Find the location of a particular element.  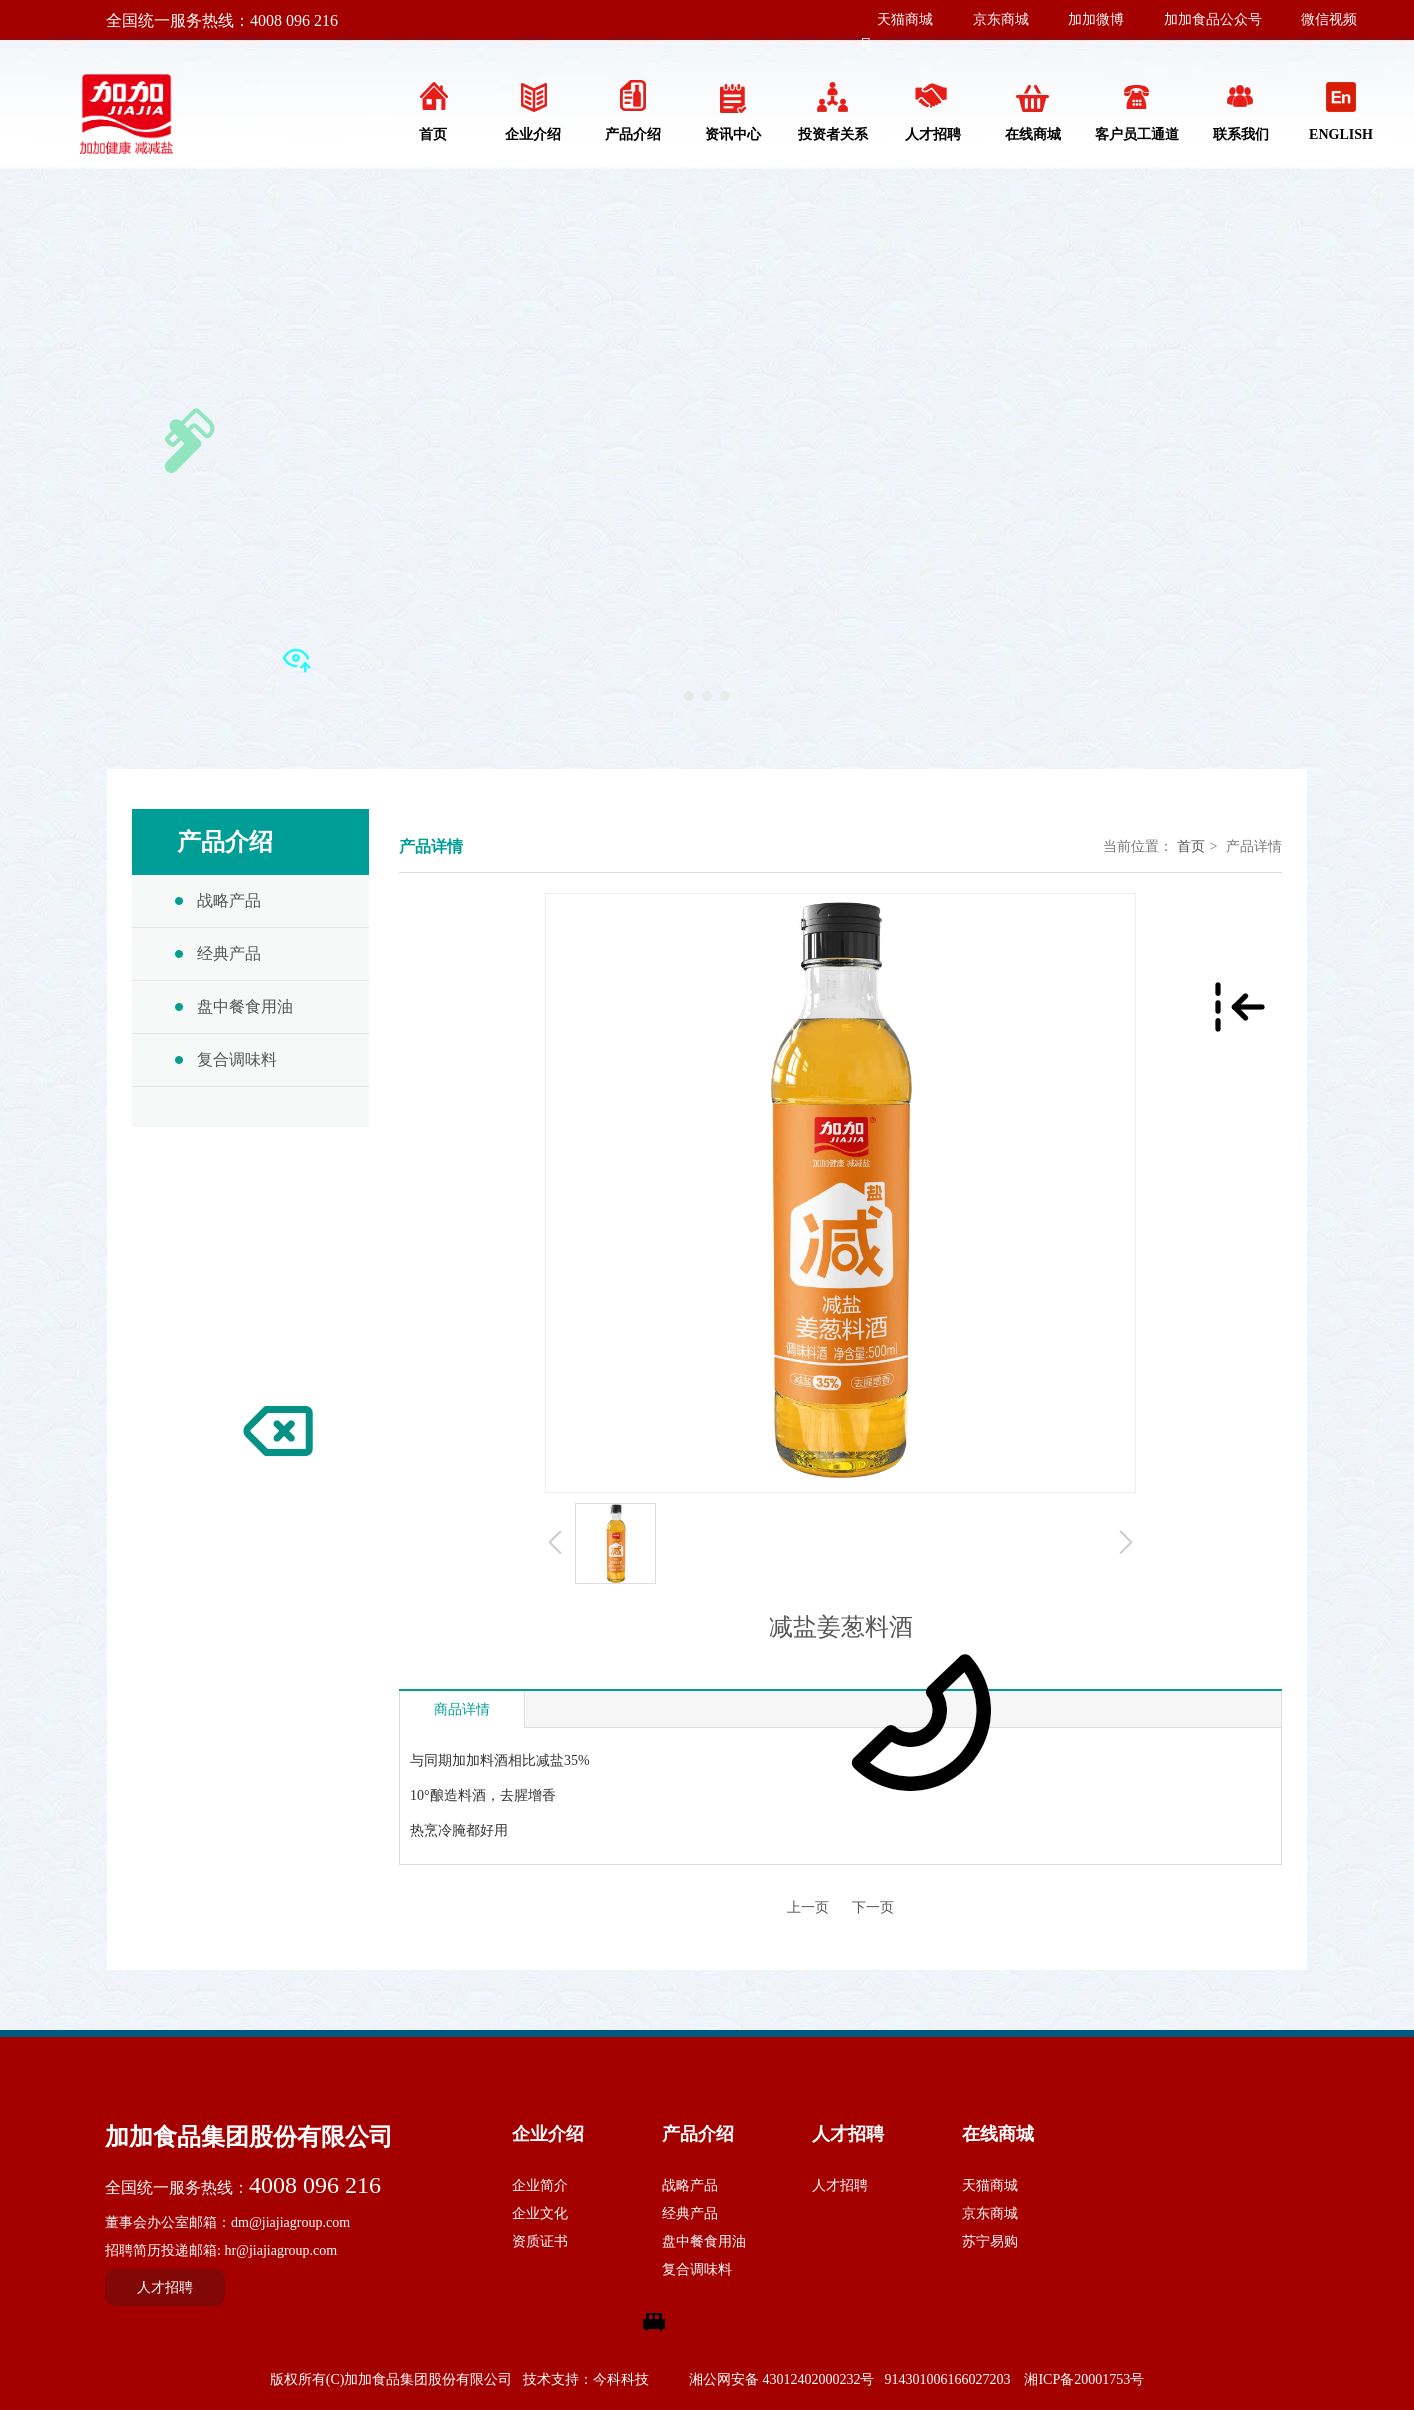

increase visibility or show more details is located at coordinates (296, 658).